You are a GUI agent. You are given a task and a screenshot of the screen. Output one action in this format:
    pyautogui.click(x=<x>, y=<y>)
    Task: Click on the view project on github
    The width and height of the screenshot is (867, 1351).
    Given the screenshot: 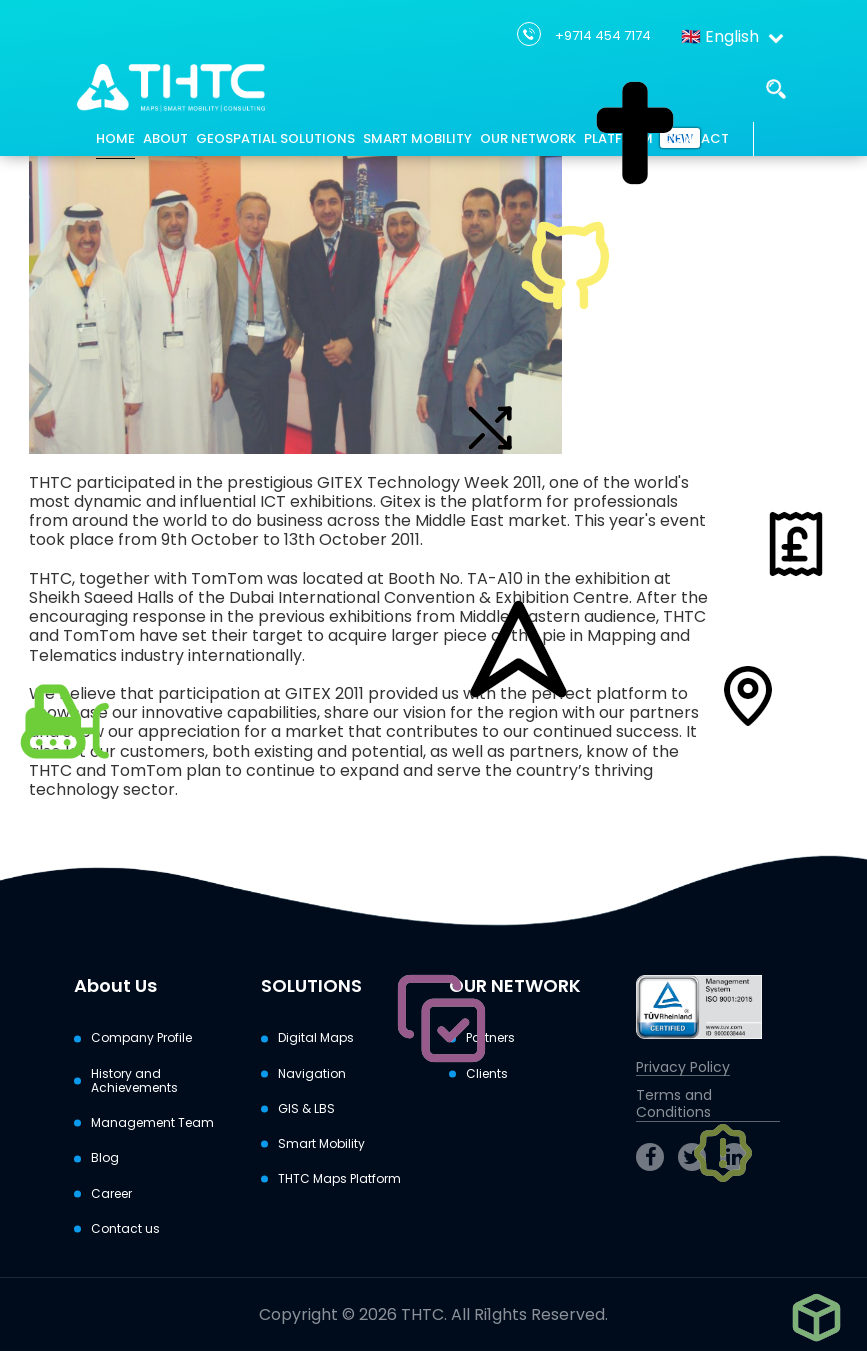 What is the action you would take?
    pyautogui.click(x=565, y=265)
    